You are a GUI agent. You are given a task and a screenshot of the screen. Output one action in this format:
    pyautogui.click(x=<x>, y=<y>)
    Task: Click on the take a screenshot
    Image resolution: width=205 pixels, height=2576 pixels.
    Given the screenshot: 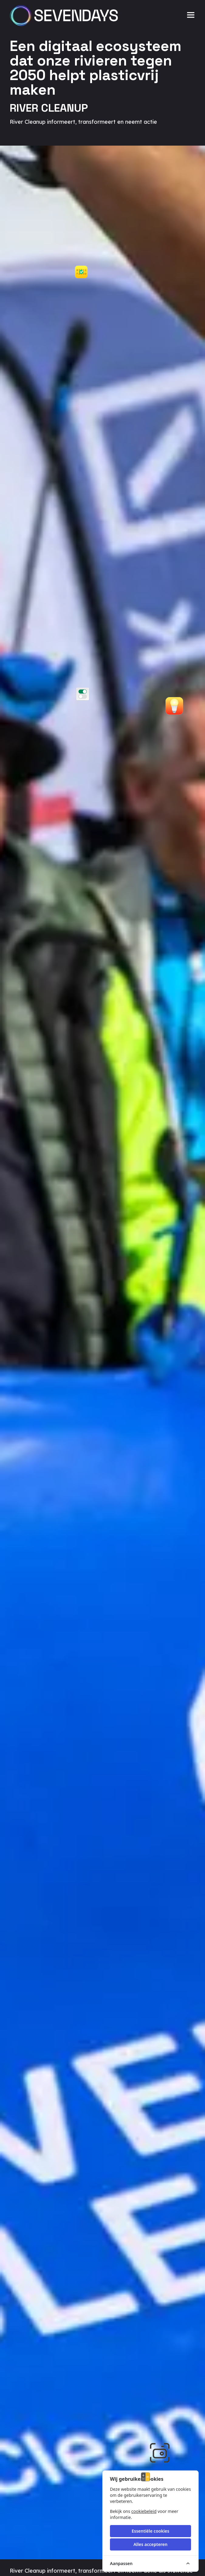 What is the action you would take?
    pyautogui.click(x=160, y=2453)
    